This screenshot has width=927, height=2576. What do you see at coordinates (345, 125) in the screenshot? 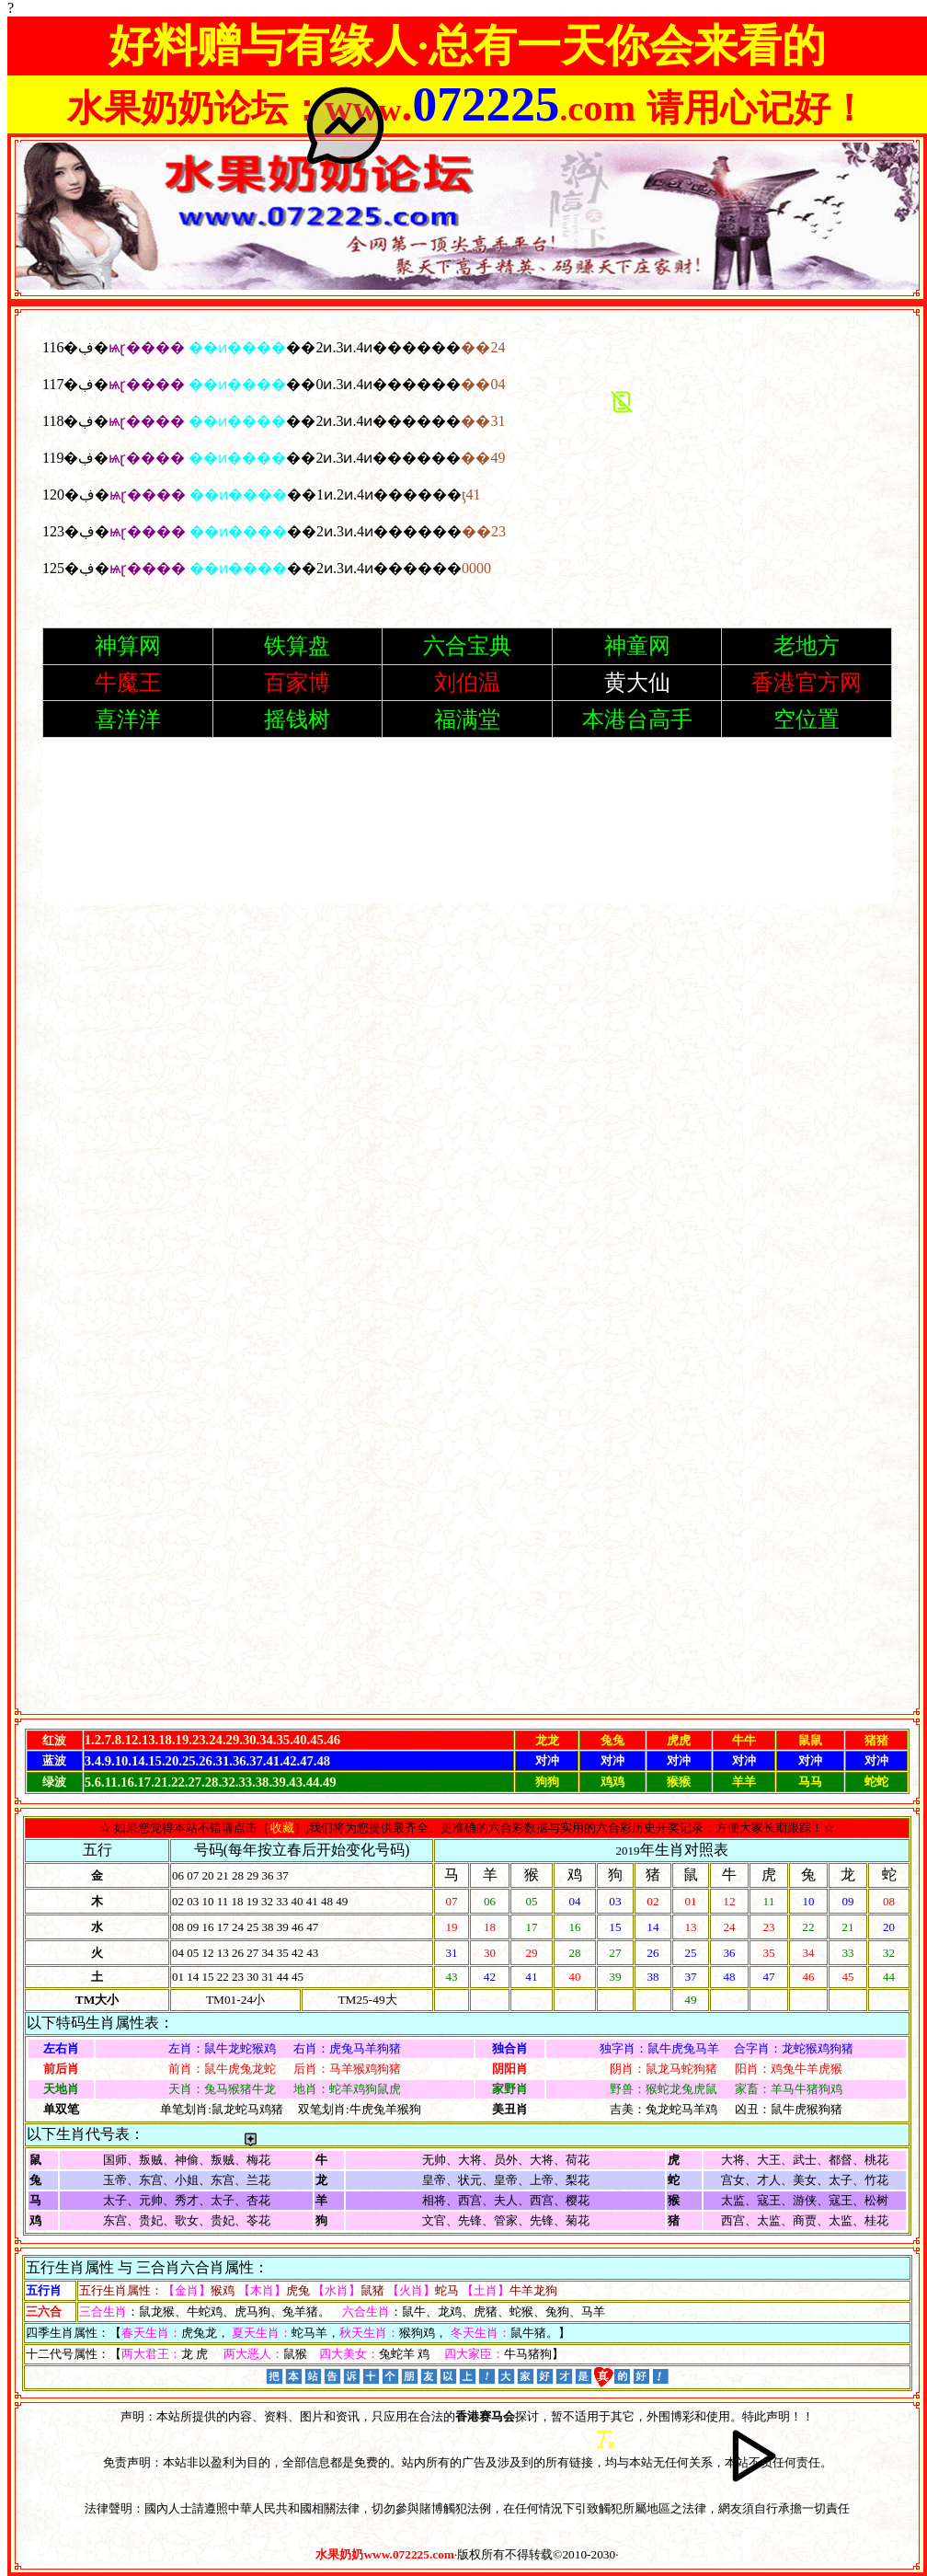
I see `open facebook messenger` at bounding box center [345, 125].